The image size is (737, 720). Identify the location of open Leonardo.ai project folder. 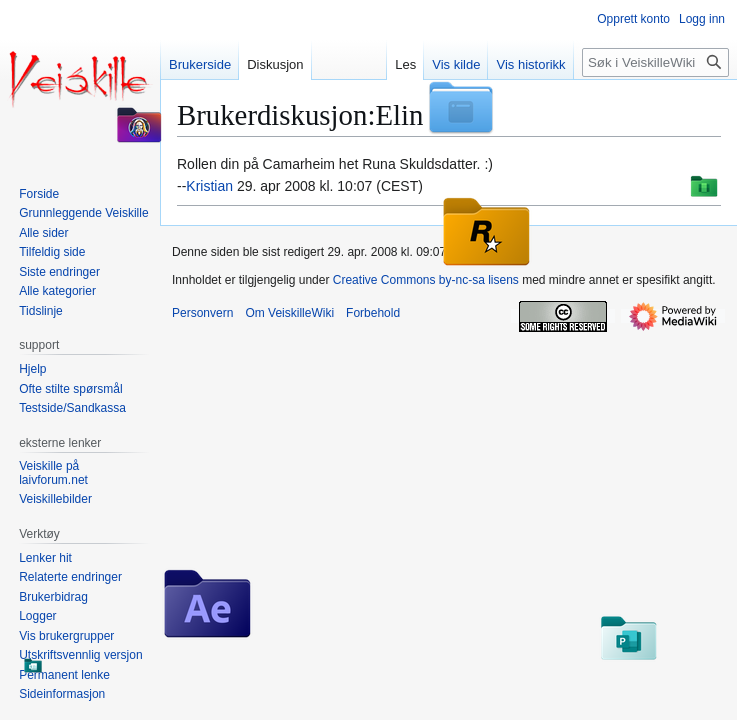
(139, 126).